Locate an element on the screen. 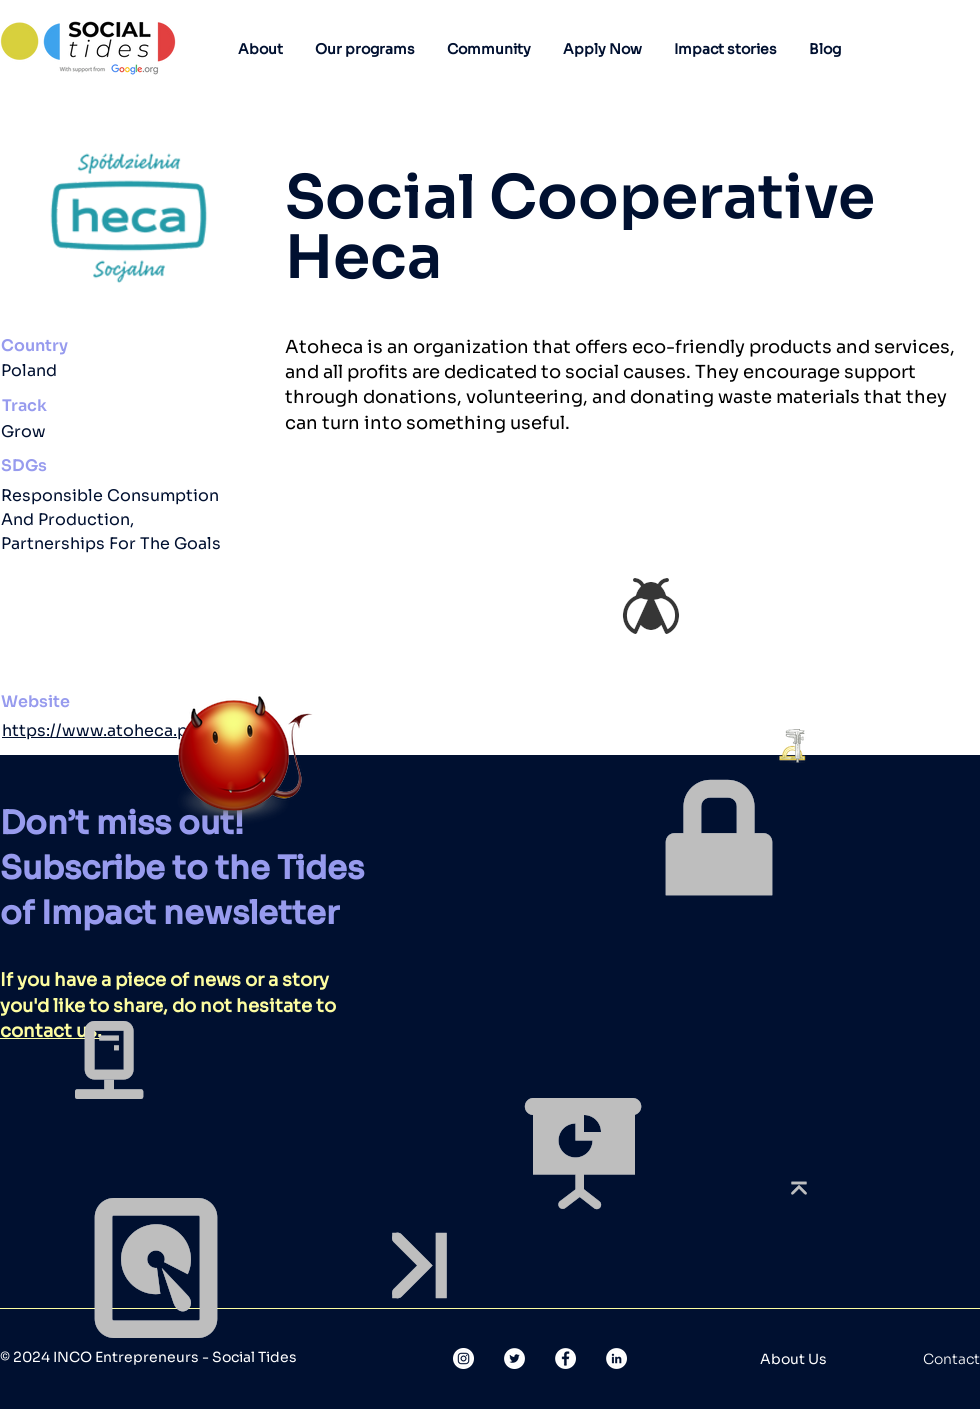 This screenshot has height=1409, width=980. indicates a mischievous or playful mood in chat is located at coordinates (243, 758).